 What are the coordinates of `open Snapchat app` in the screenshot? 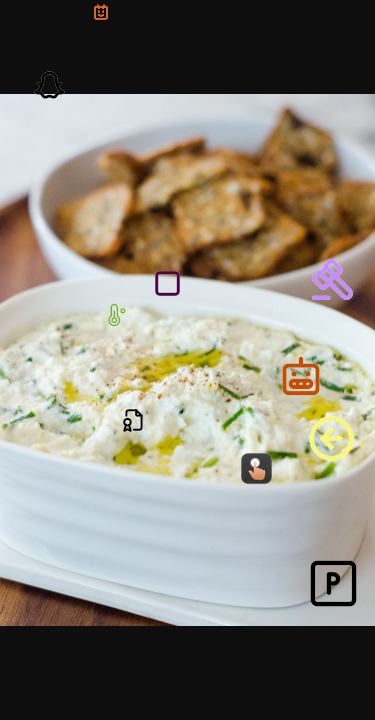 It's located at (49, 85).